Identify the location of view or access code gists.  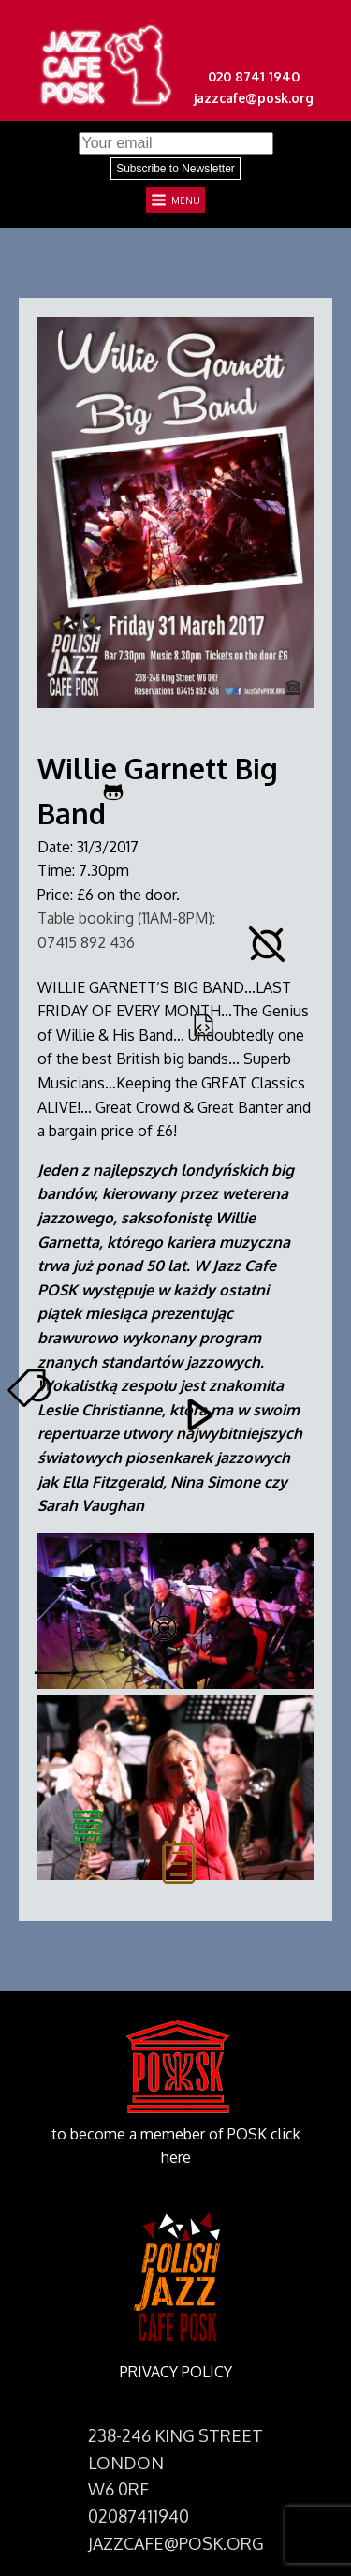
(203, 1025).